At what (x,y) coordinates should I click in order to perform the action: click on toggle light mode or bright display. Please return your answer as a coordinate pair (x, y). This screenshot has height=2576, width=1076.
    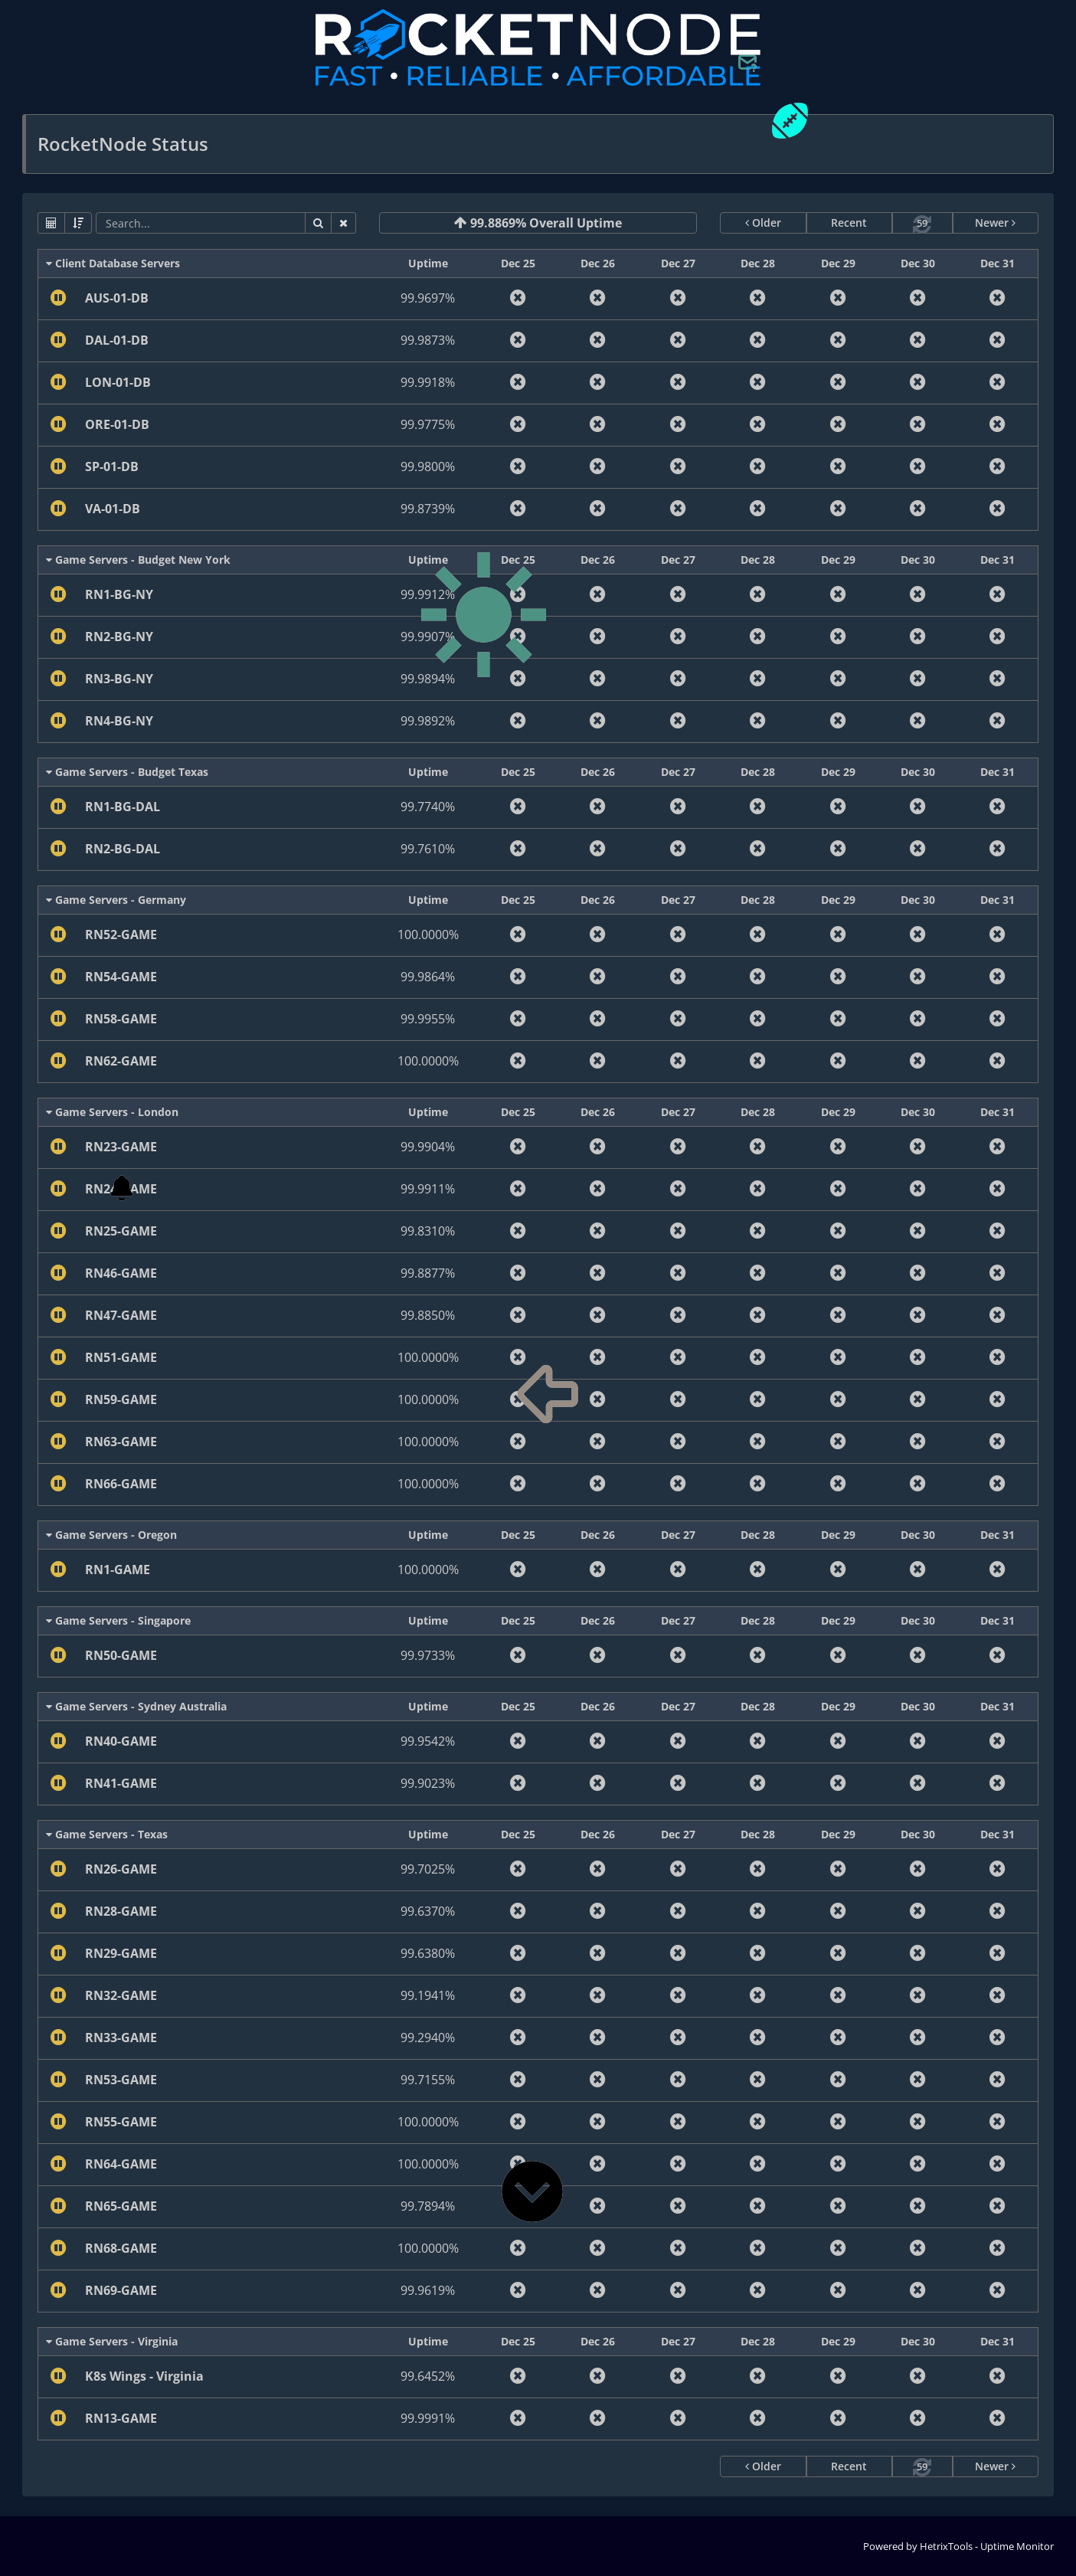
    Looking at the image, I should click on (483, 614).